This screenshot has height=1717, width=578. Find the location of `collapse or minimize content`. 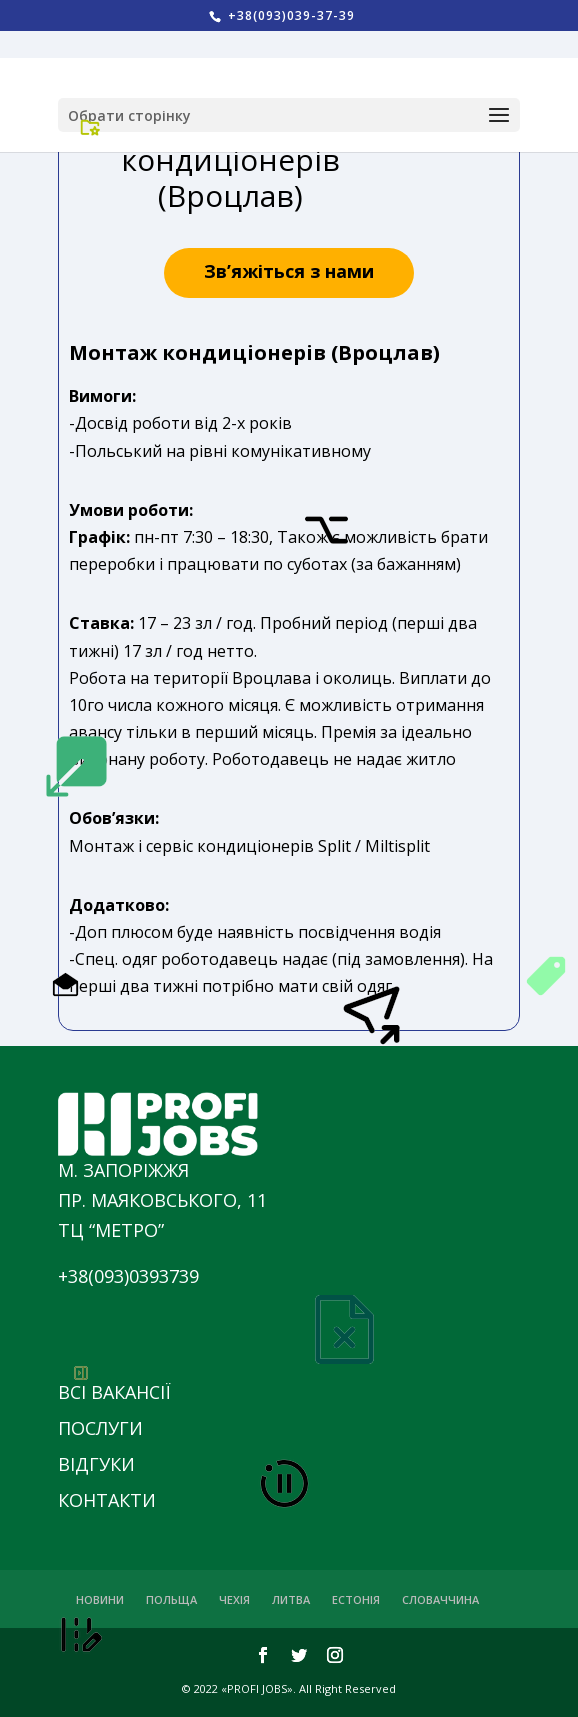

collapse or minimize content is located at coordinates (76, 766).